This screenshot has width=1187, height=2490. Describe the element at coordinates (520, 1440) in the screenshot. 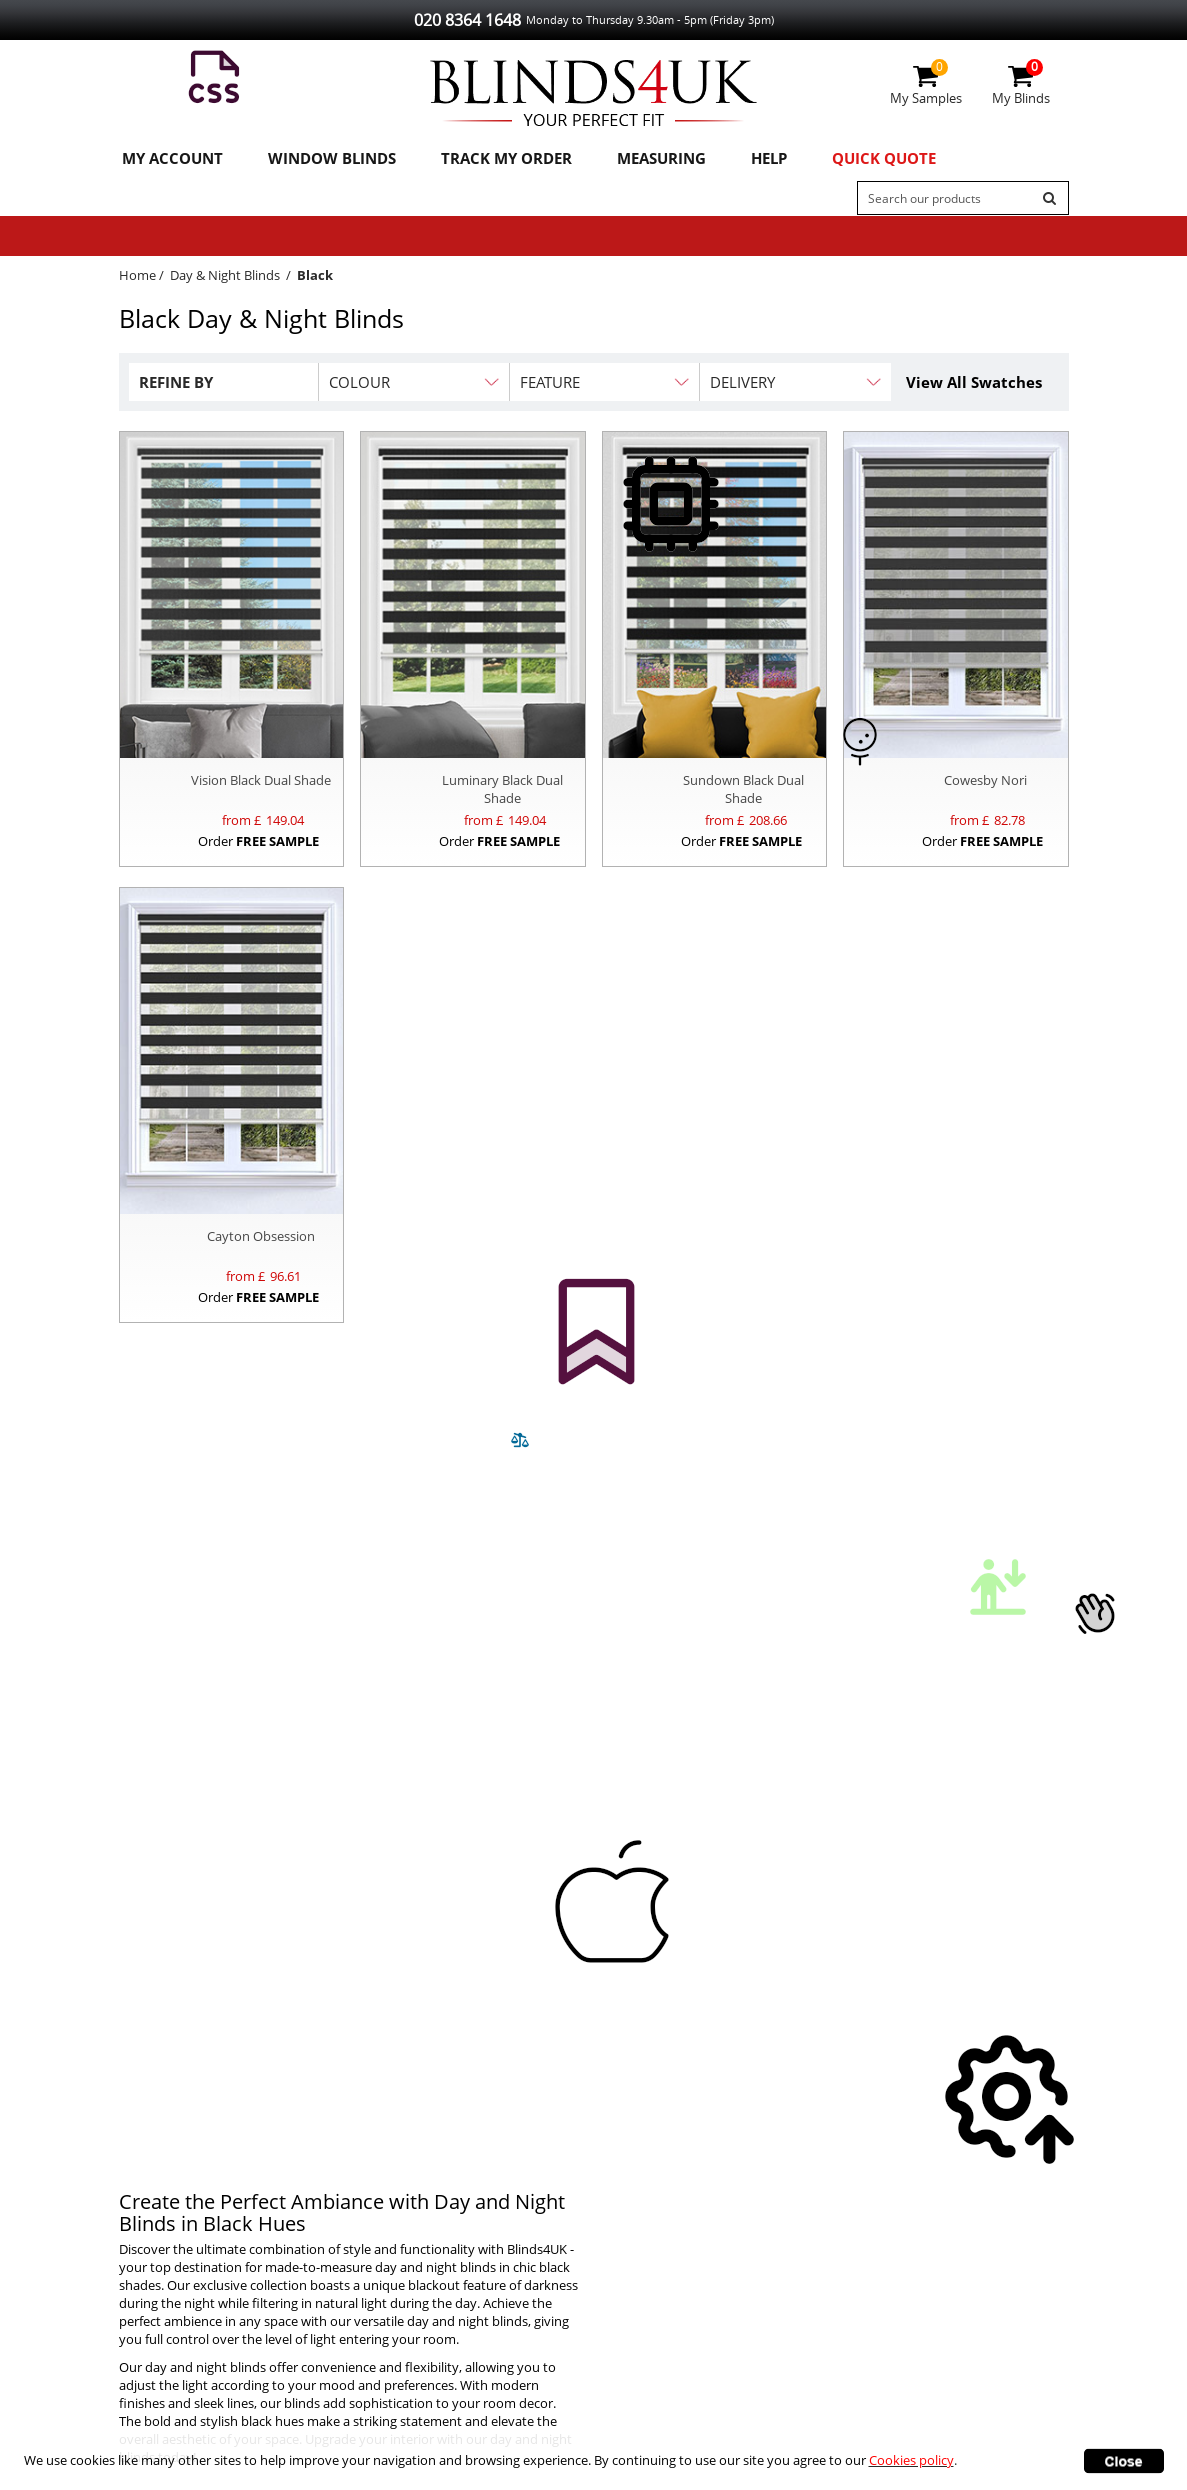

I see `indicates an imbalanced comparison or unequal weight` at that location.